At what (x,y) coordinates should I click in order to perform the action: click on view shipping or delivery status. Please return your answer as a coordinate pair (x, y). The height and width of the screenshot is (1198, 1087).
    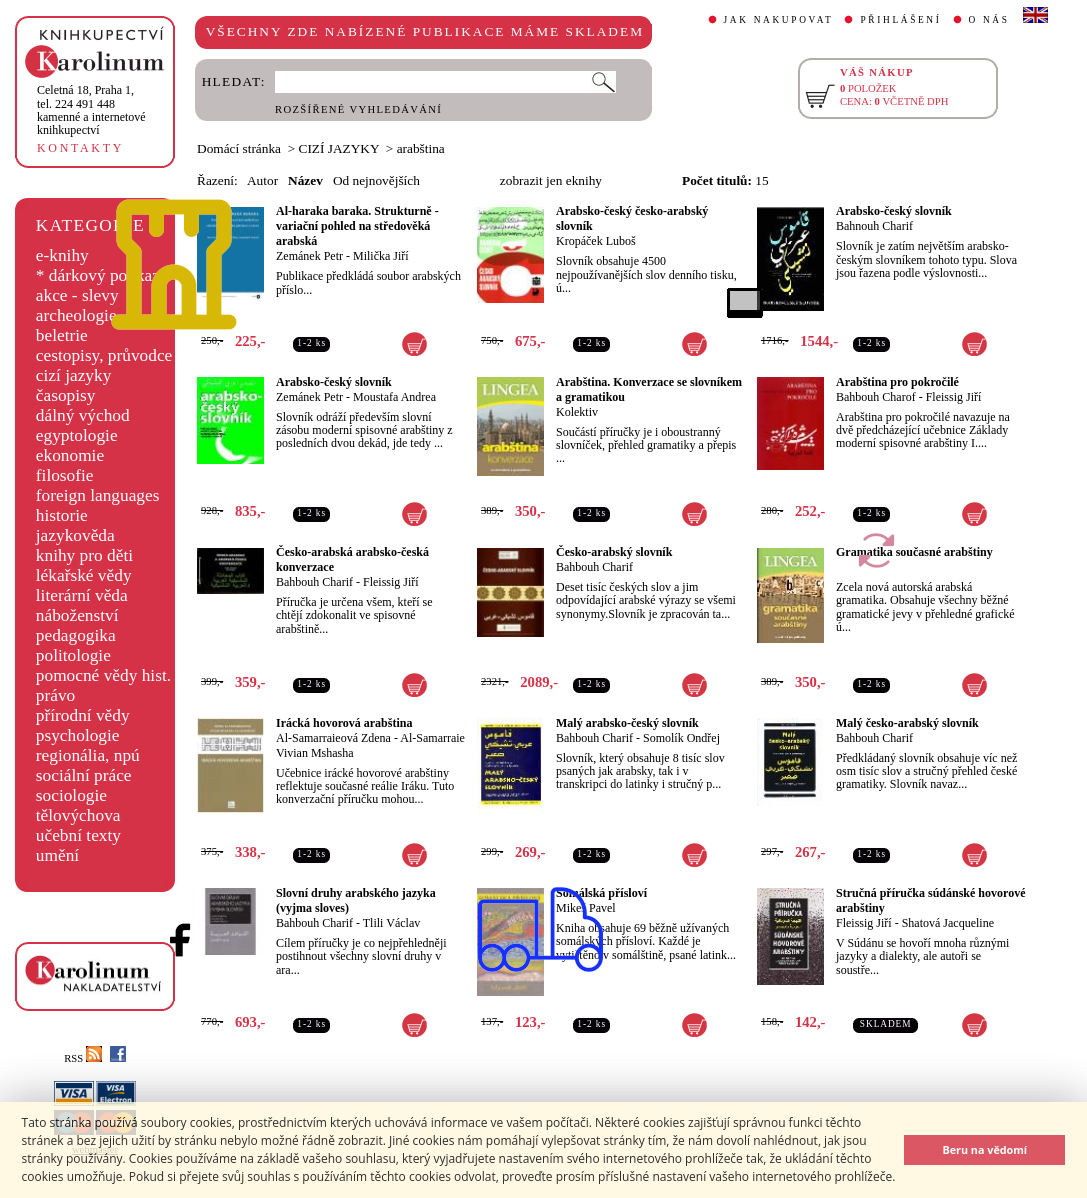
    Looking at the image, I should click on (540, 929).